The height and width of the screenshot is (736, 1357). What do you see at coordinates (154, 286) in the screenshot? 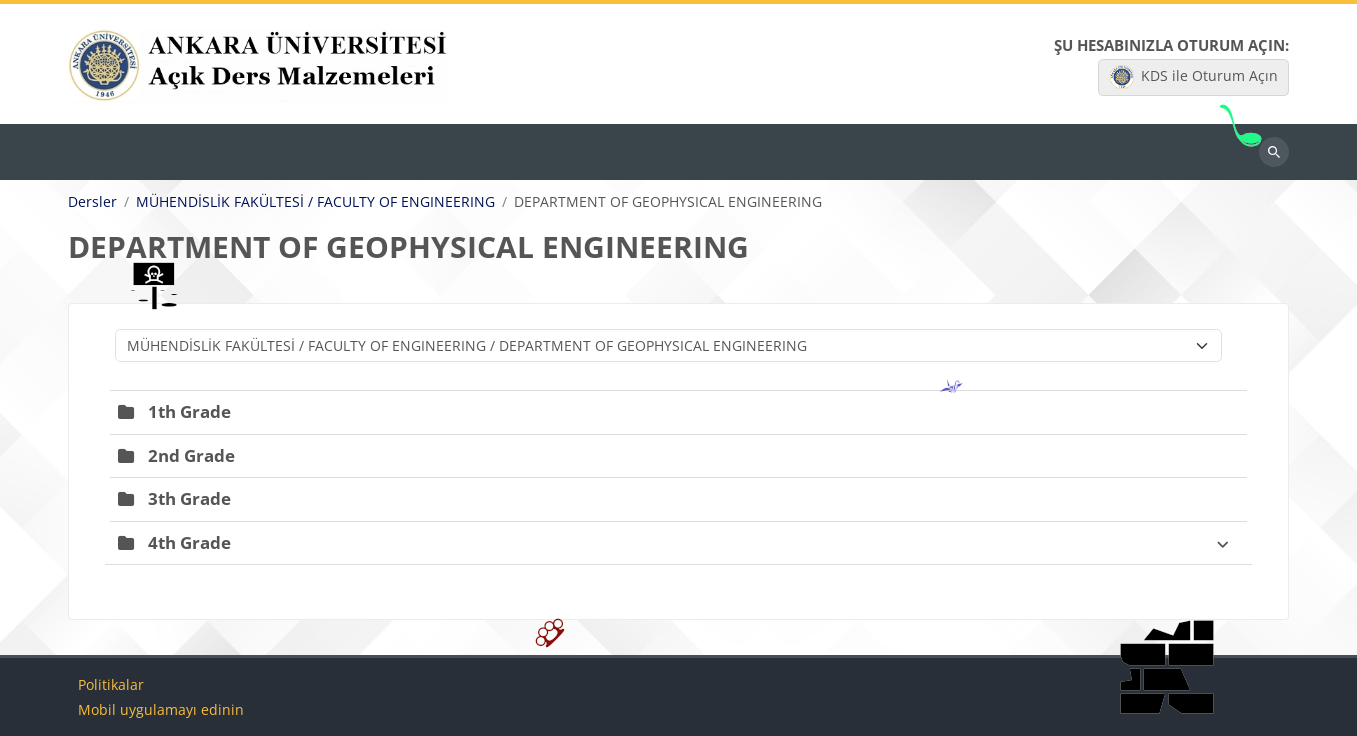
I see `indicates a hazardous or danger zone in gameplay` at bounding box center [154, 286].